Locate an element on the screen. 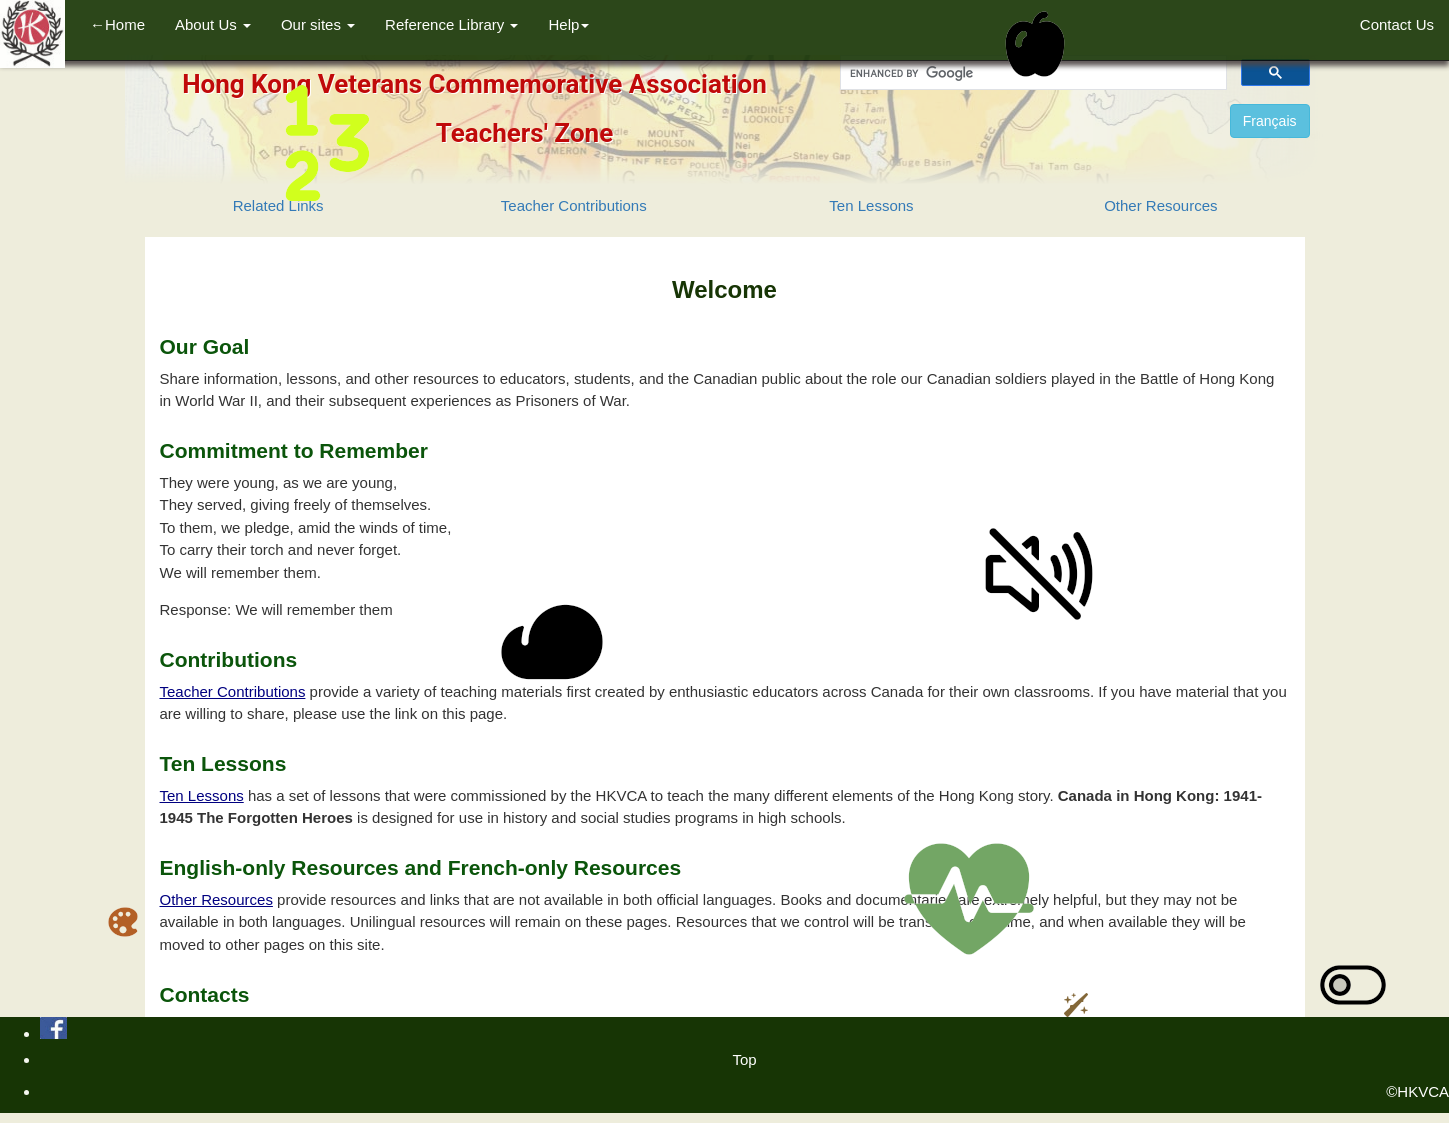  toggle switch in off position is located at coordinates (1353, 985).